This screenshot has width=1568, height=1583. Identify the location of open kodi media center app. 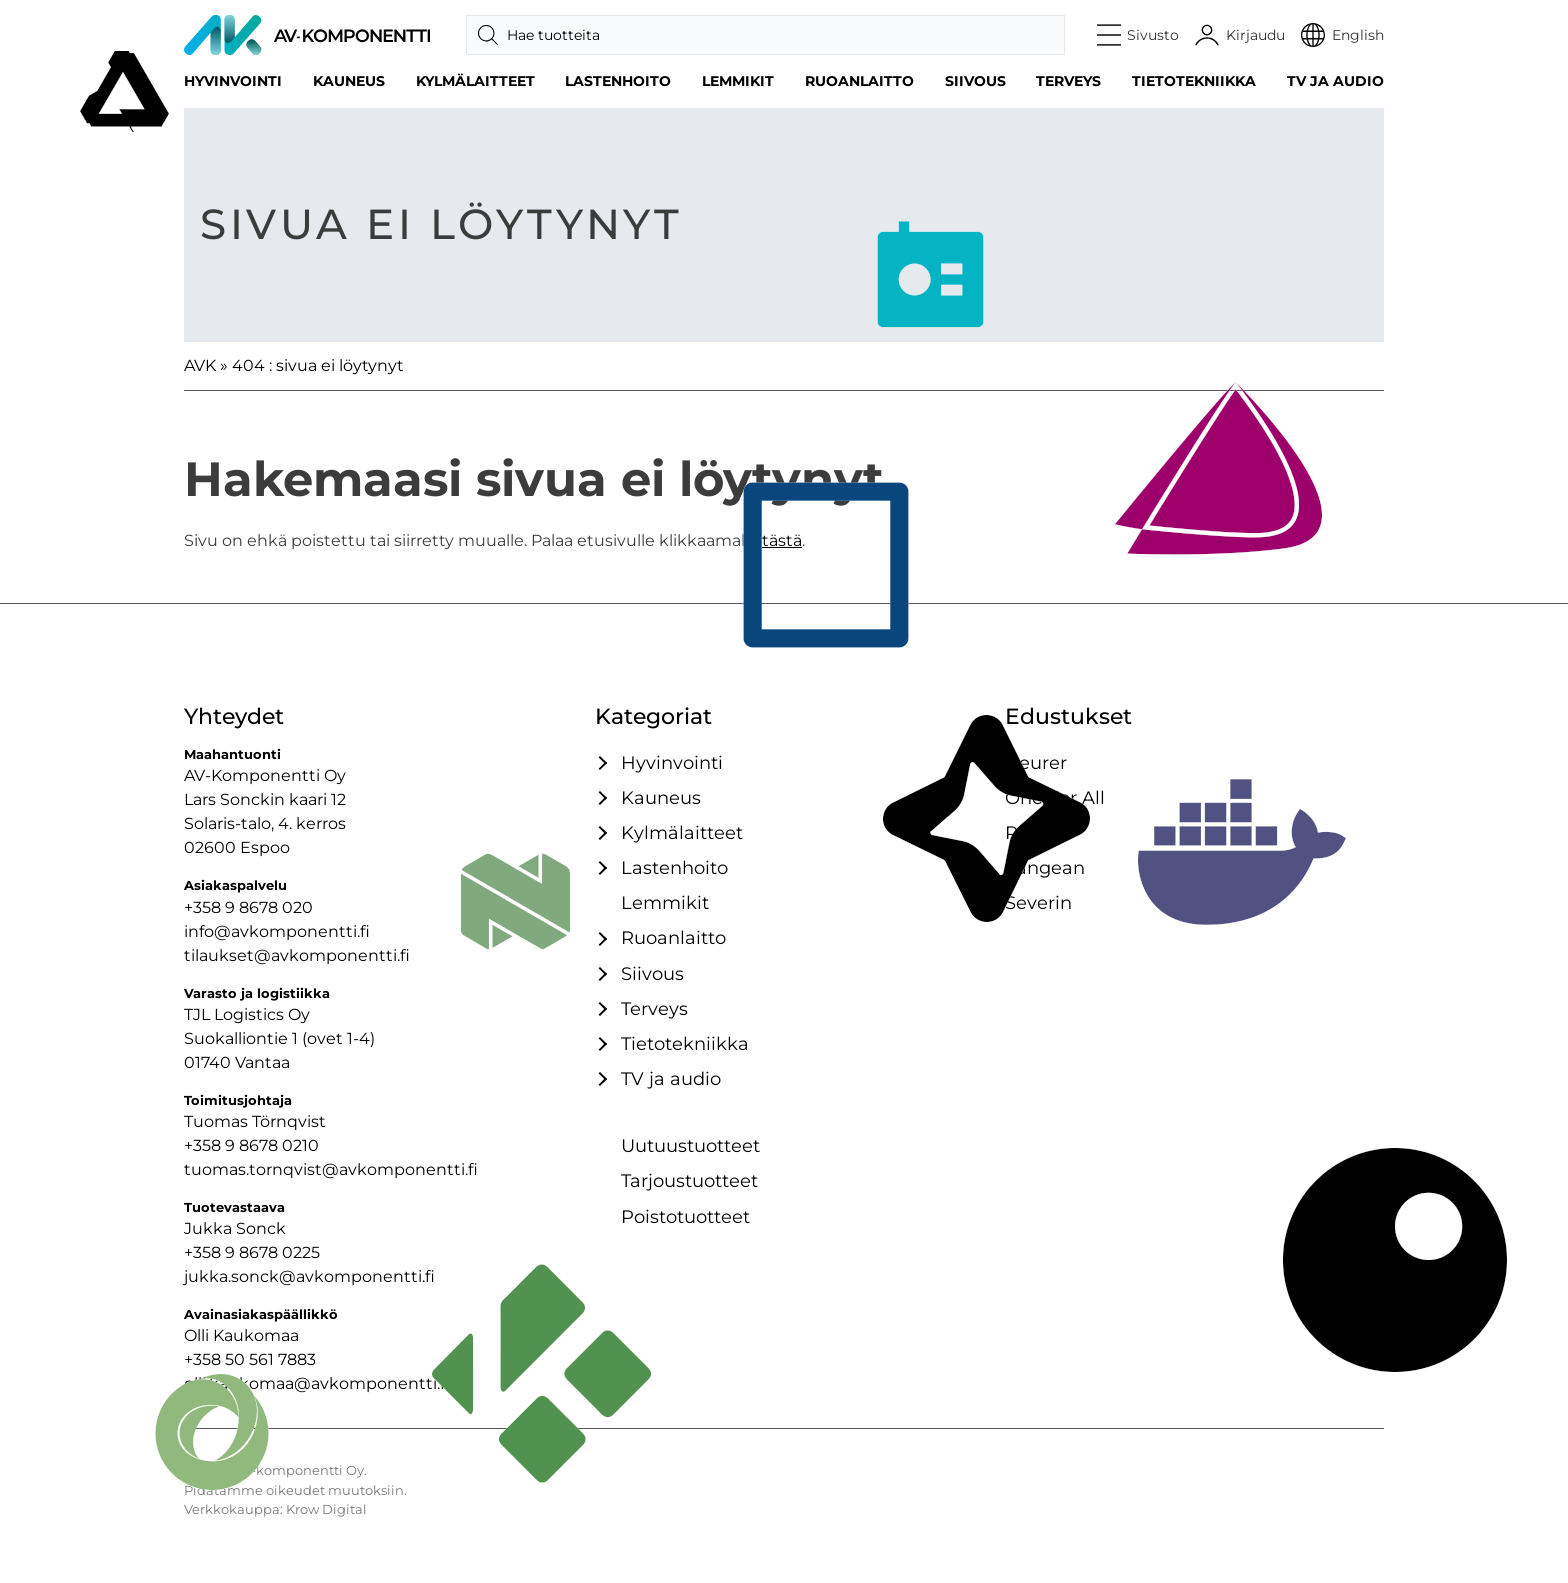
(541, 1373).